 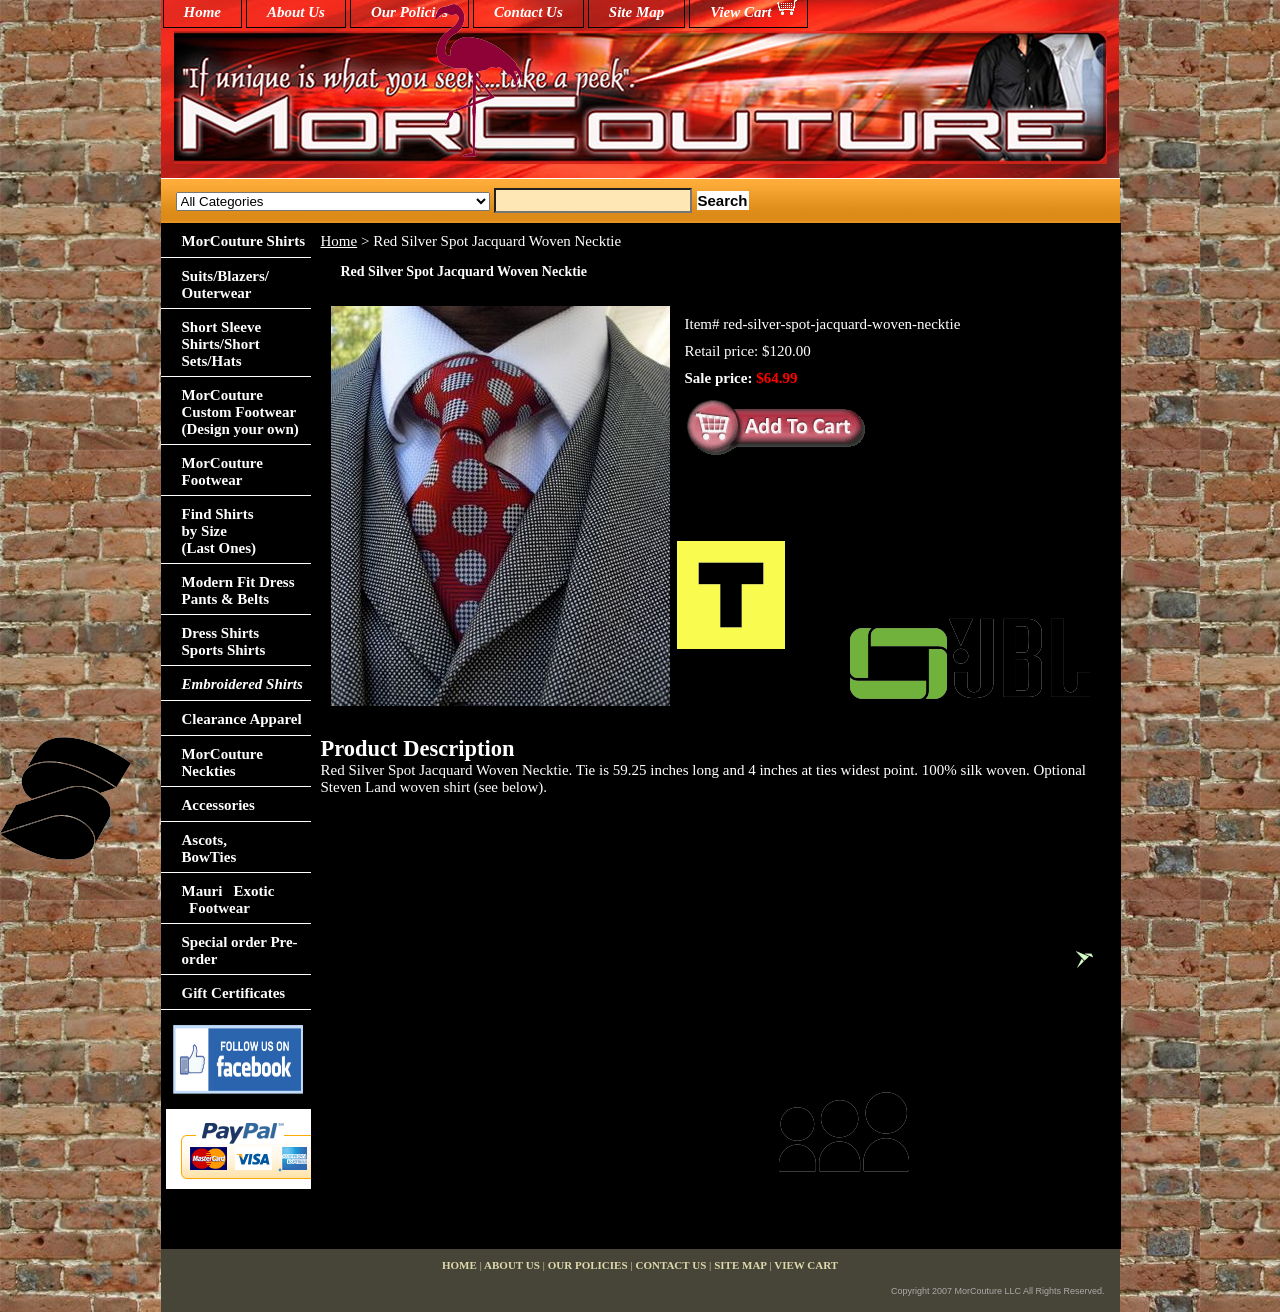 I want to click on JBL brand logo, so click(x=1019, y=658).